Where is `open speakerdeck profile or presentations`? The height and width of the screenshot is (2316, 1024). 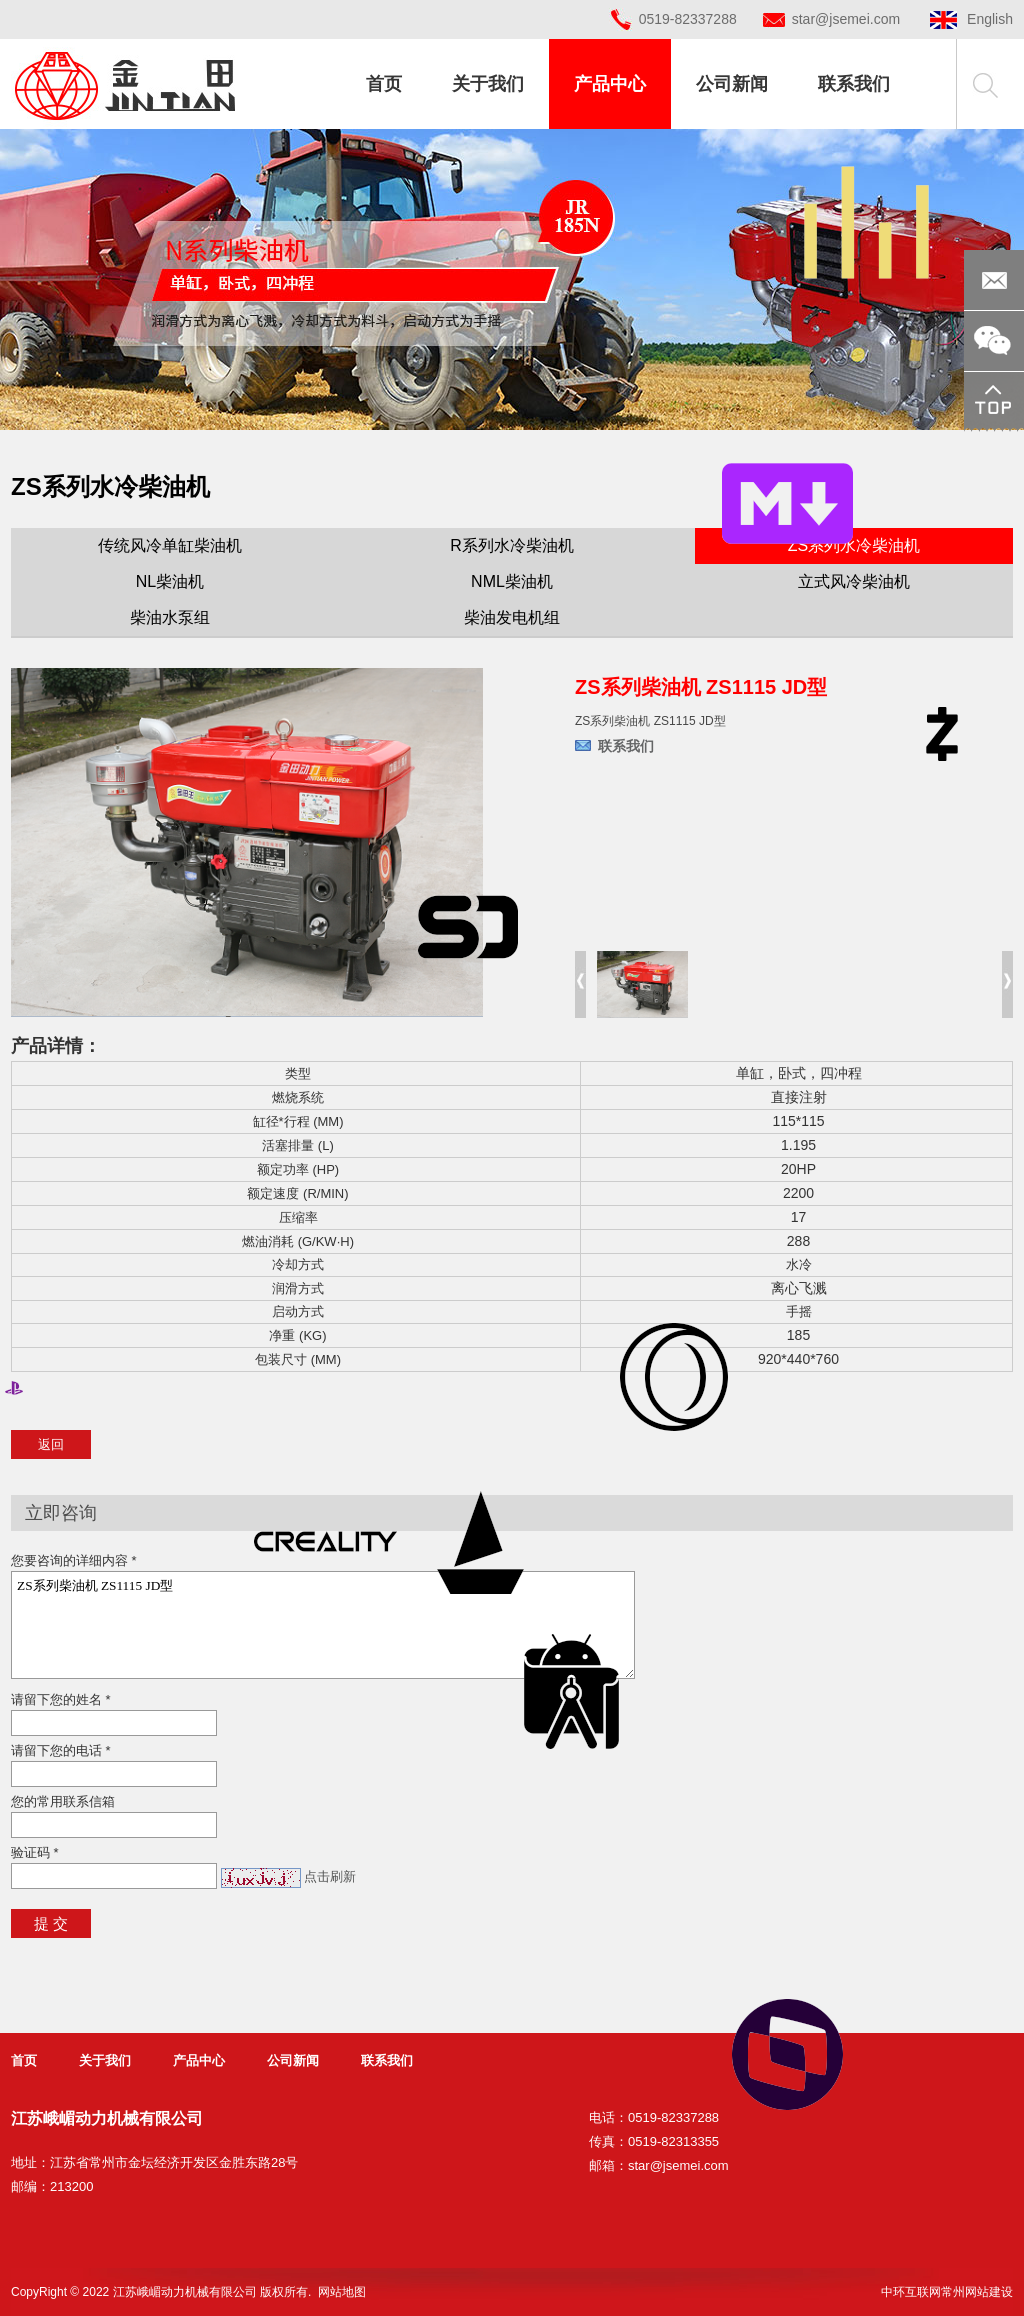
open speakerdeck profile or presentations is located at coordinates (468, 927).